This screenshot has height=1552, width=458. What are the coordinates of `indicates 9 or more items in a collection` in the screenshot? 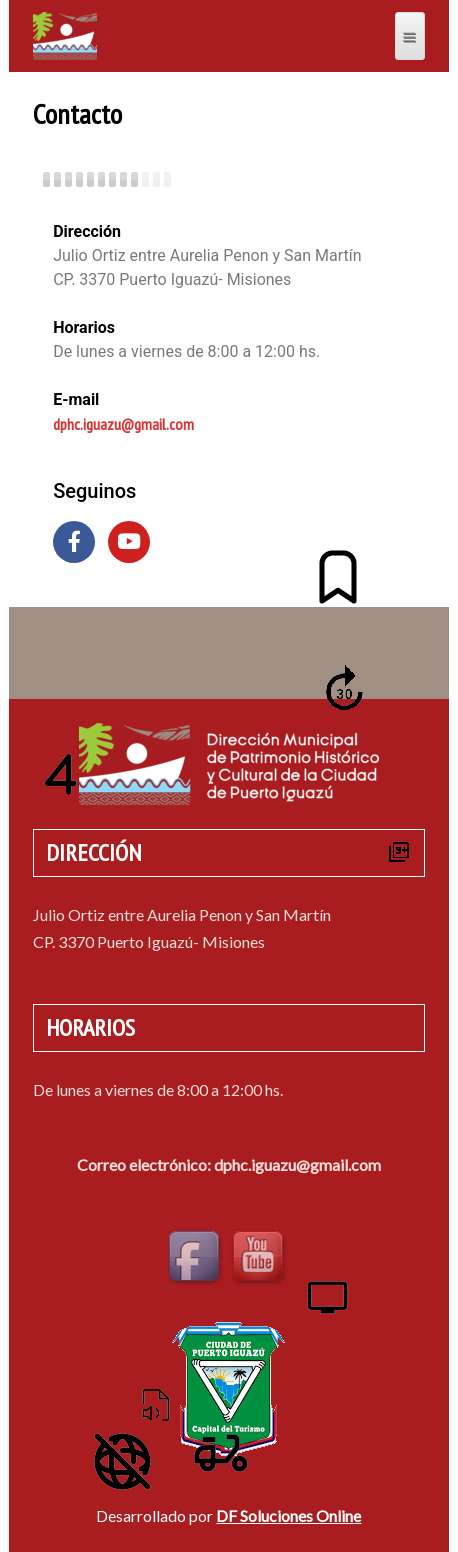 It's located at (399, 852).